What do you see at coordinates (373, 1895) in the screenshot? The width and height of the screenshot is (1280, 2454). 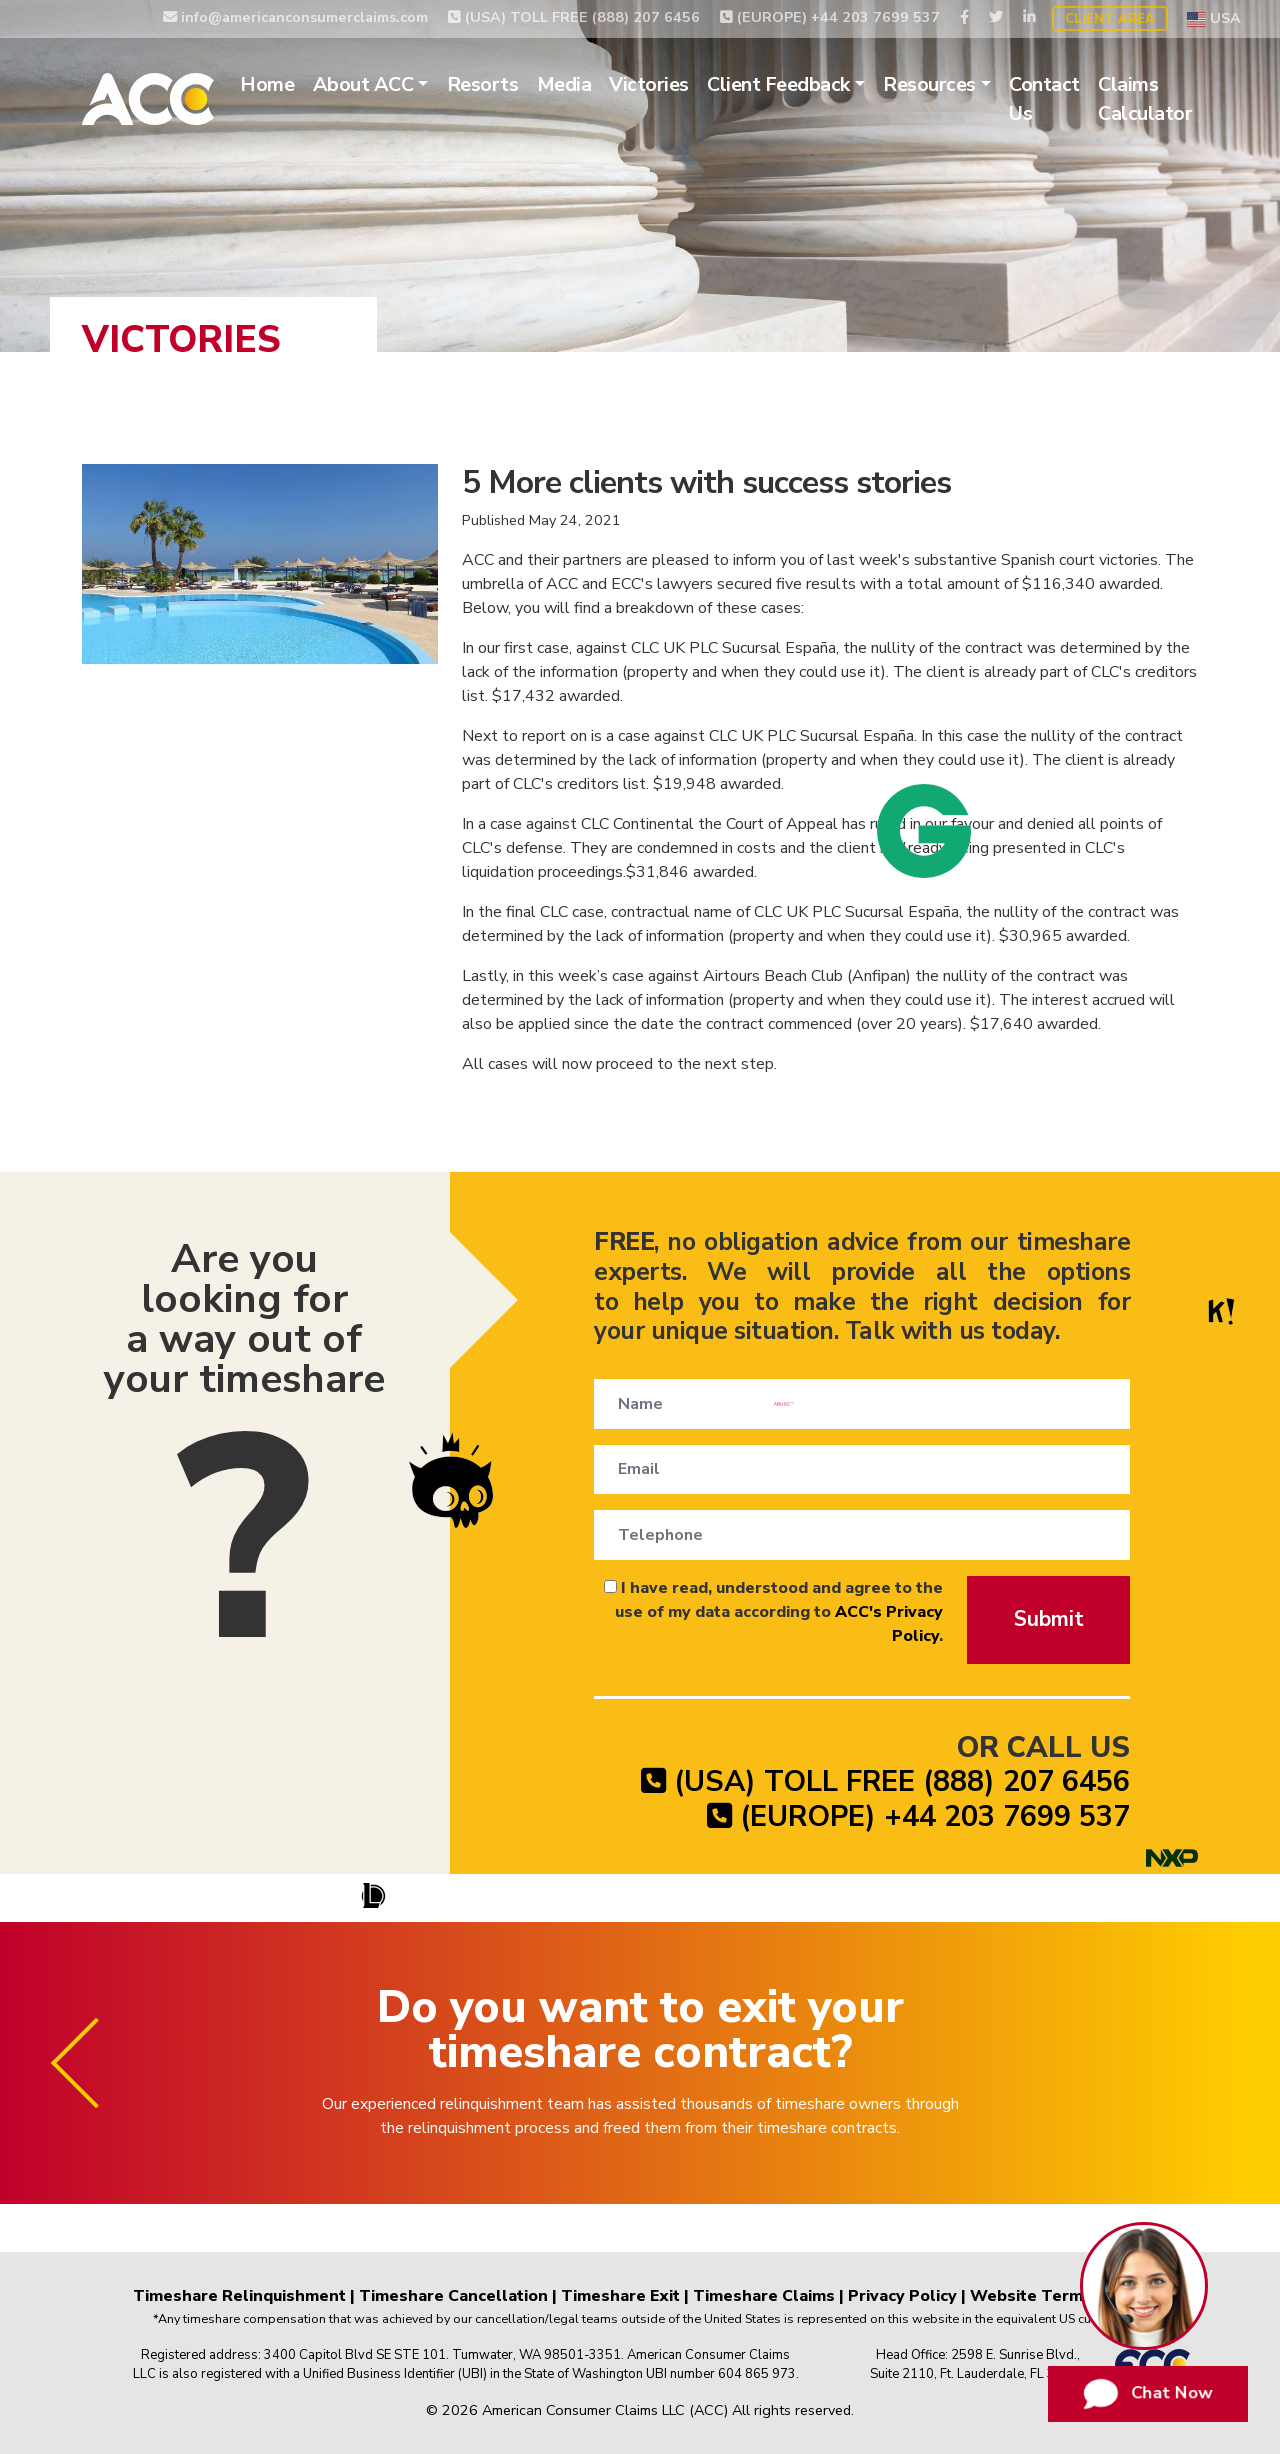 I see `launch League of Legends` at bounding box center [373, 1895].